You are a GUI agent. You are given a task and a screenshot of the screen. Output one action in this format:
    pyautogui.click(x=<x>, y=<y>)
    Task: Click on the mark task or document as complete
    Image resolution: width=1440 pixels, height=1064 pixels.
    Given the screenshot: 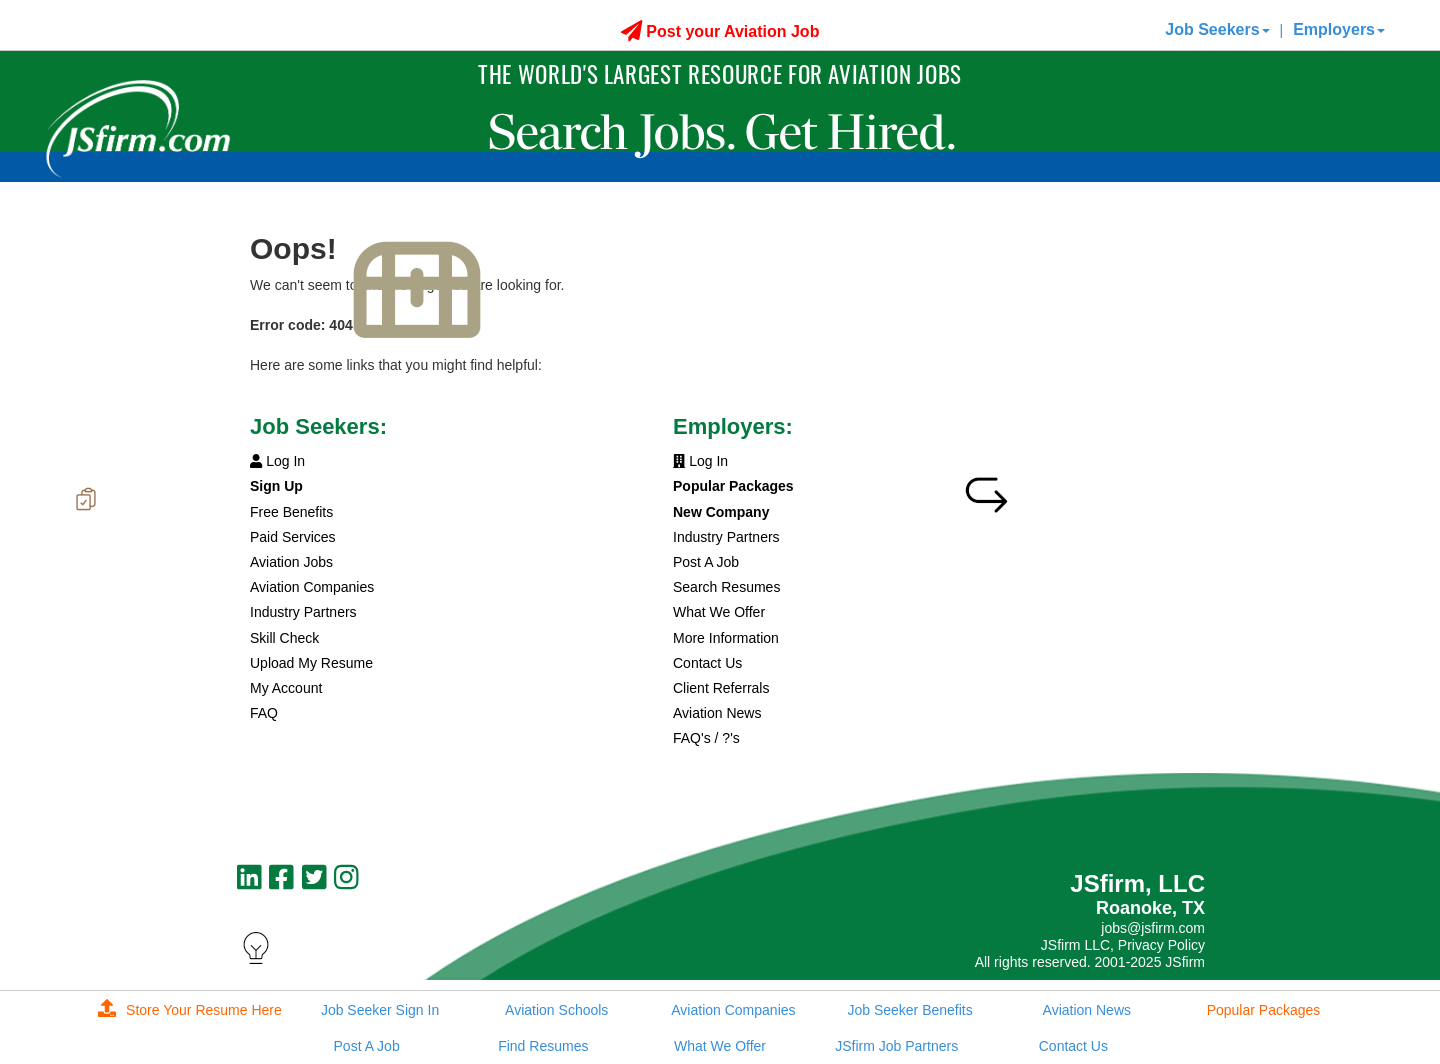 What is the action you would take?
    pyautogui.click(x=86, y=499)
    